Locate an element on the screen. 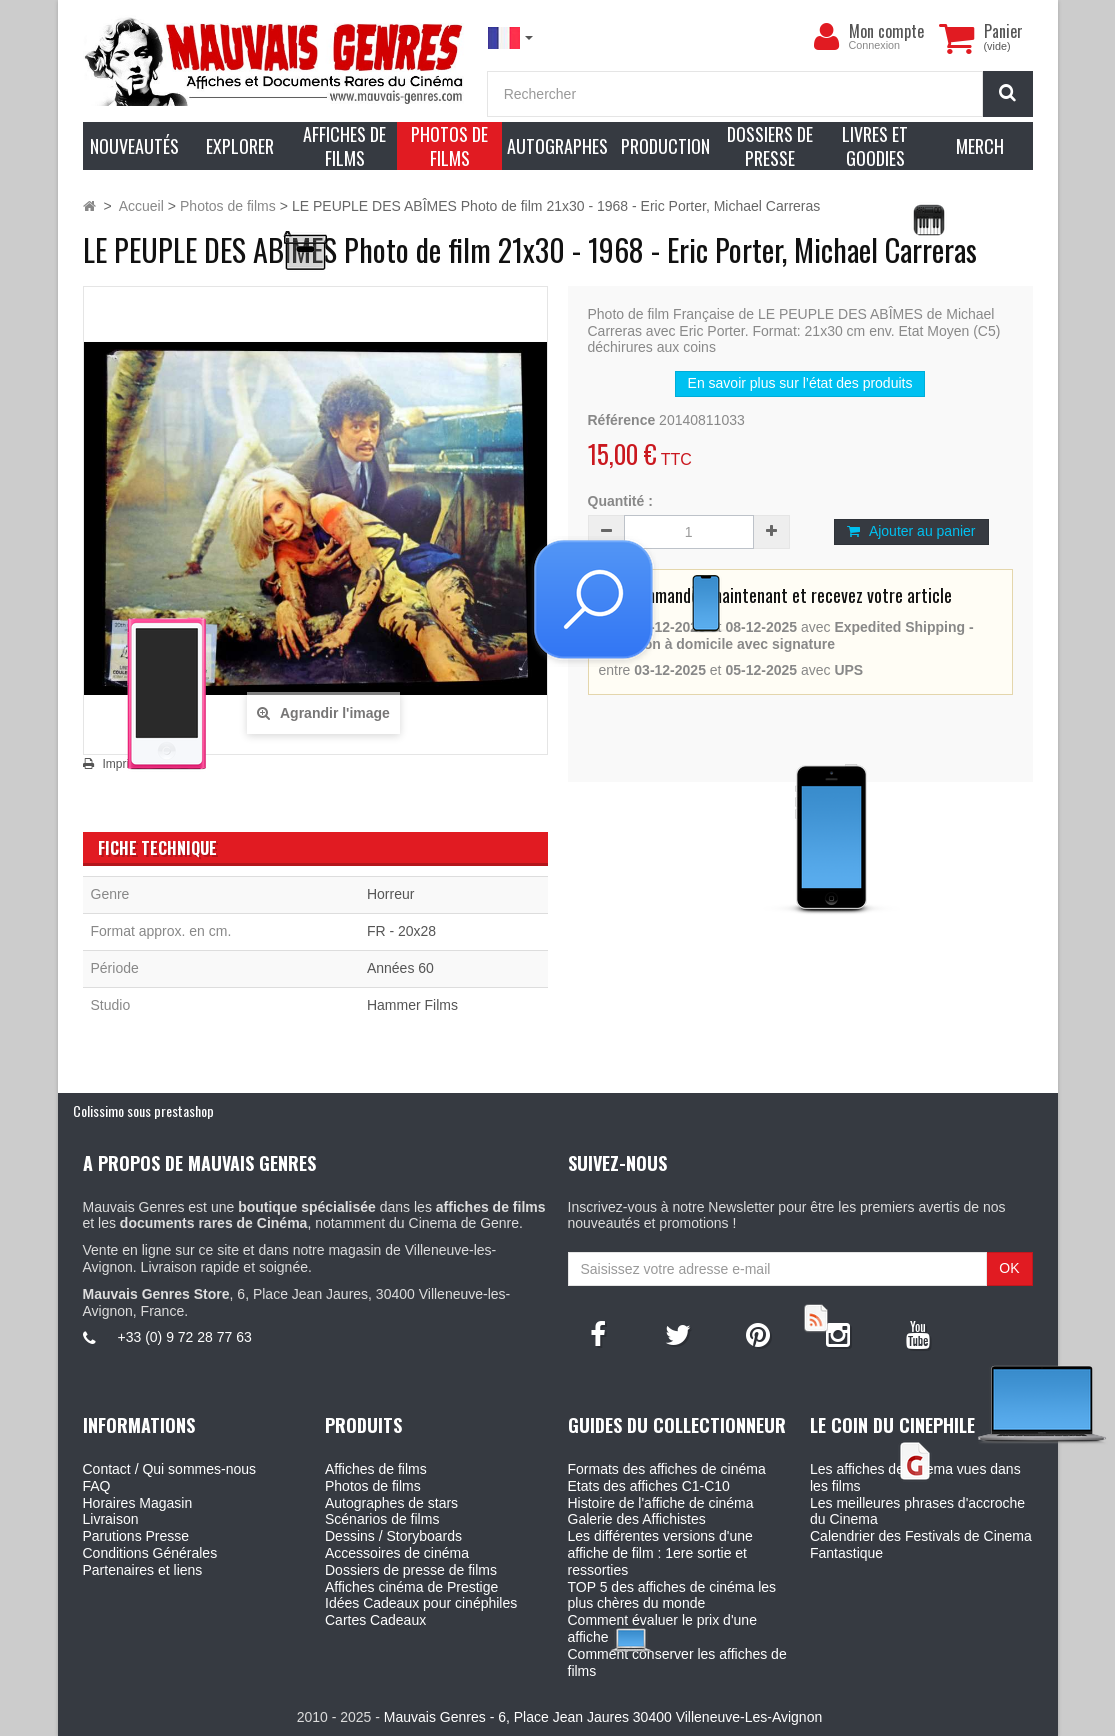 This screenshot has height=1736, width=1115. a G-code file for 3D printing or CNC machining is located at coordinates (915, 1461).